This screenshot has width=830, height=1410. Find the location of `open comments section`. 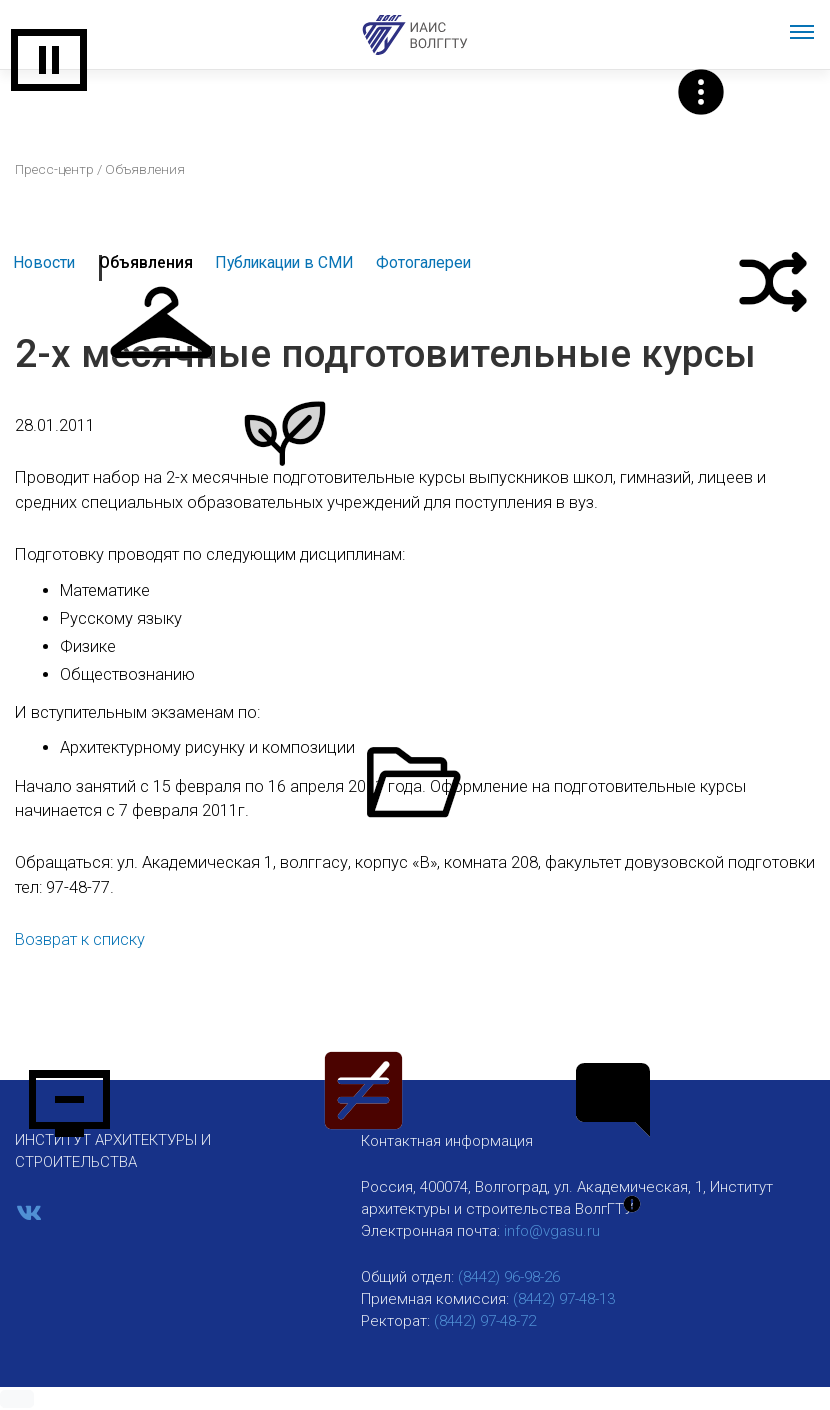

open comments section is located at coordinates (613, 1100).